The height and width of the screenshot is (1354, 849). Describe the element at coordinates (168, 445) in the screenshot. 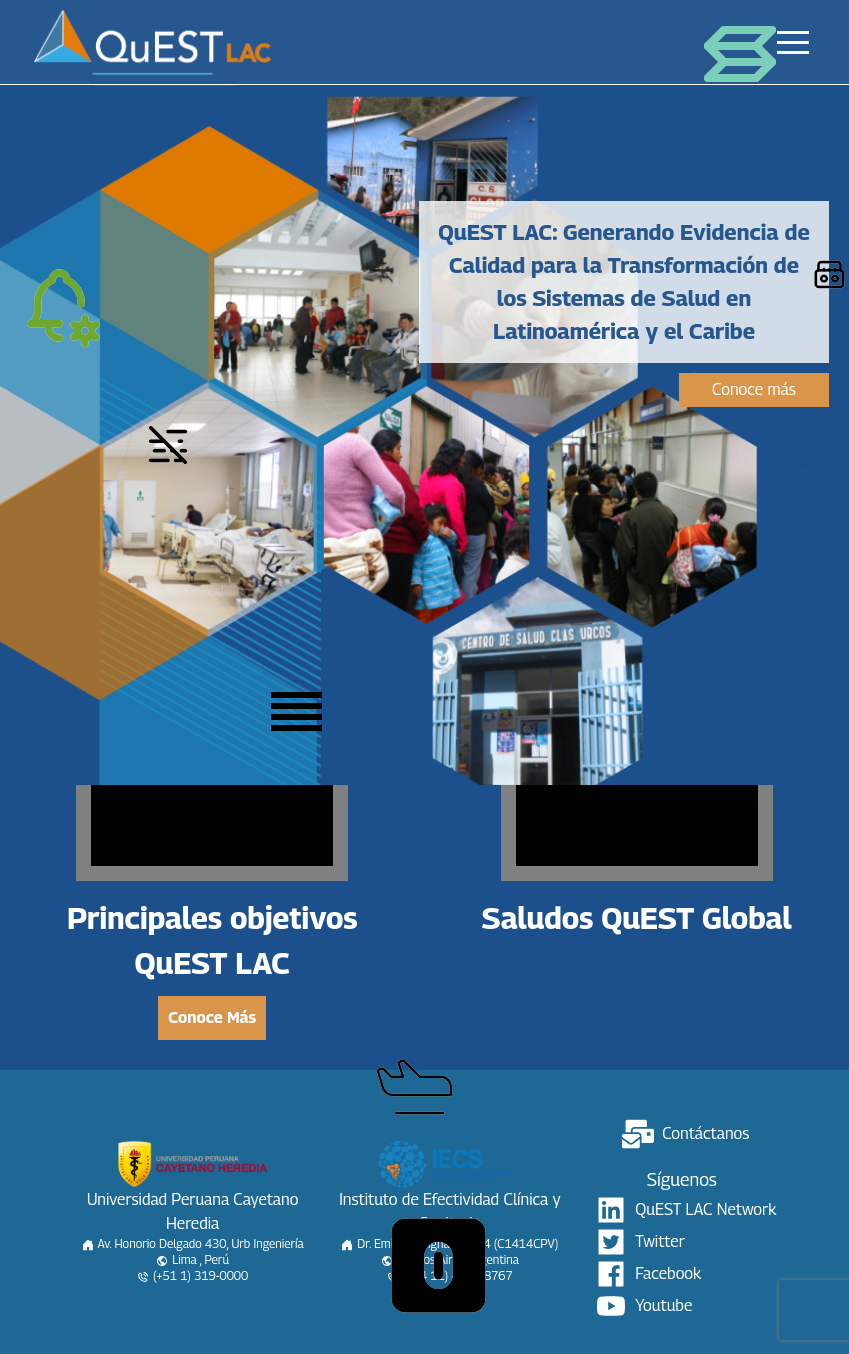

I see `disable mist or fog effect` at that location.